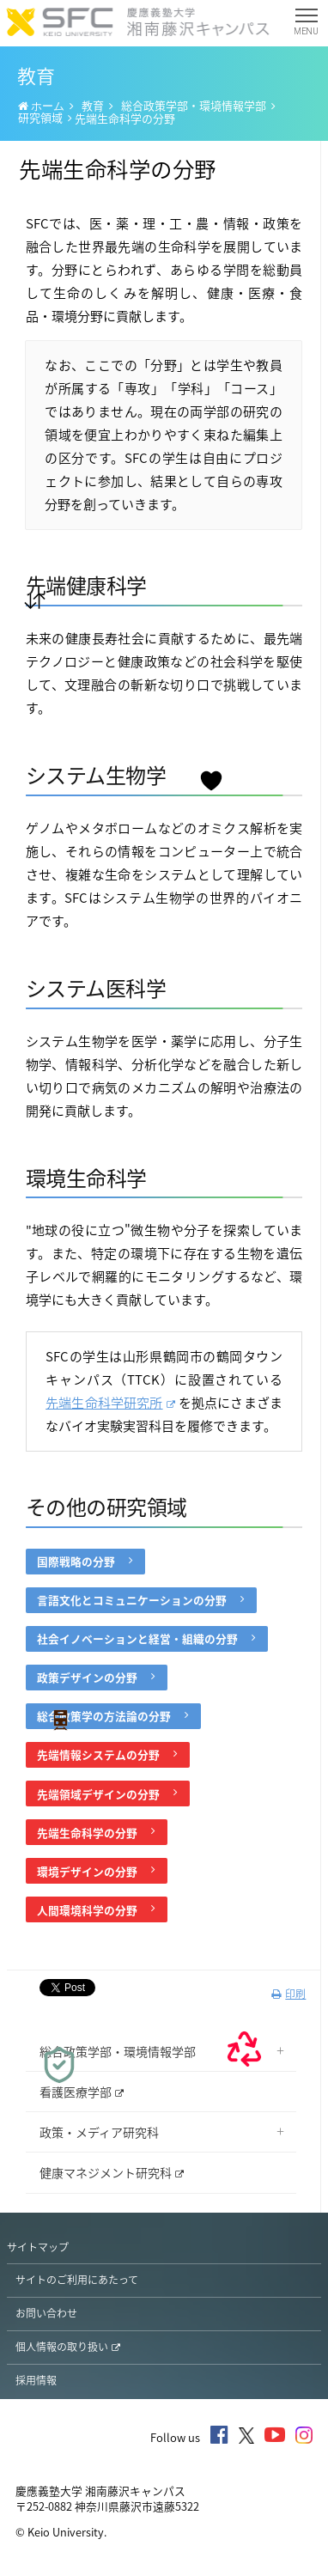 This screenshot has height=2576, width=328. What do you see at coordinates (60, 1720) in the screenshot?
I see `view subway or metro transit options` at bounding box center [60, 1720].